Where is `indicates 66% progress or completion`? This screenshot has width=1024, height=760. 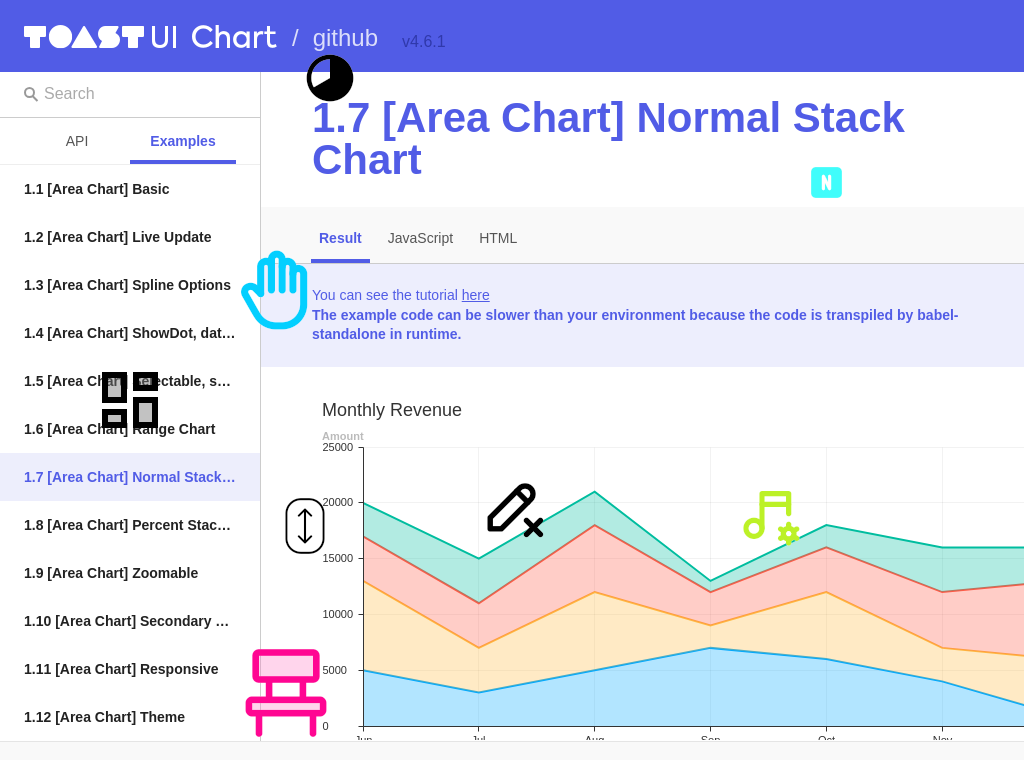 indicates 66% progress or completion is located at coordinates (330, 78).